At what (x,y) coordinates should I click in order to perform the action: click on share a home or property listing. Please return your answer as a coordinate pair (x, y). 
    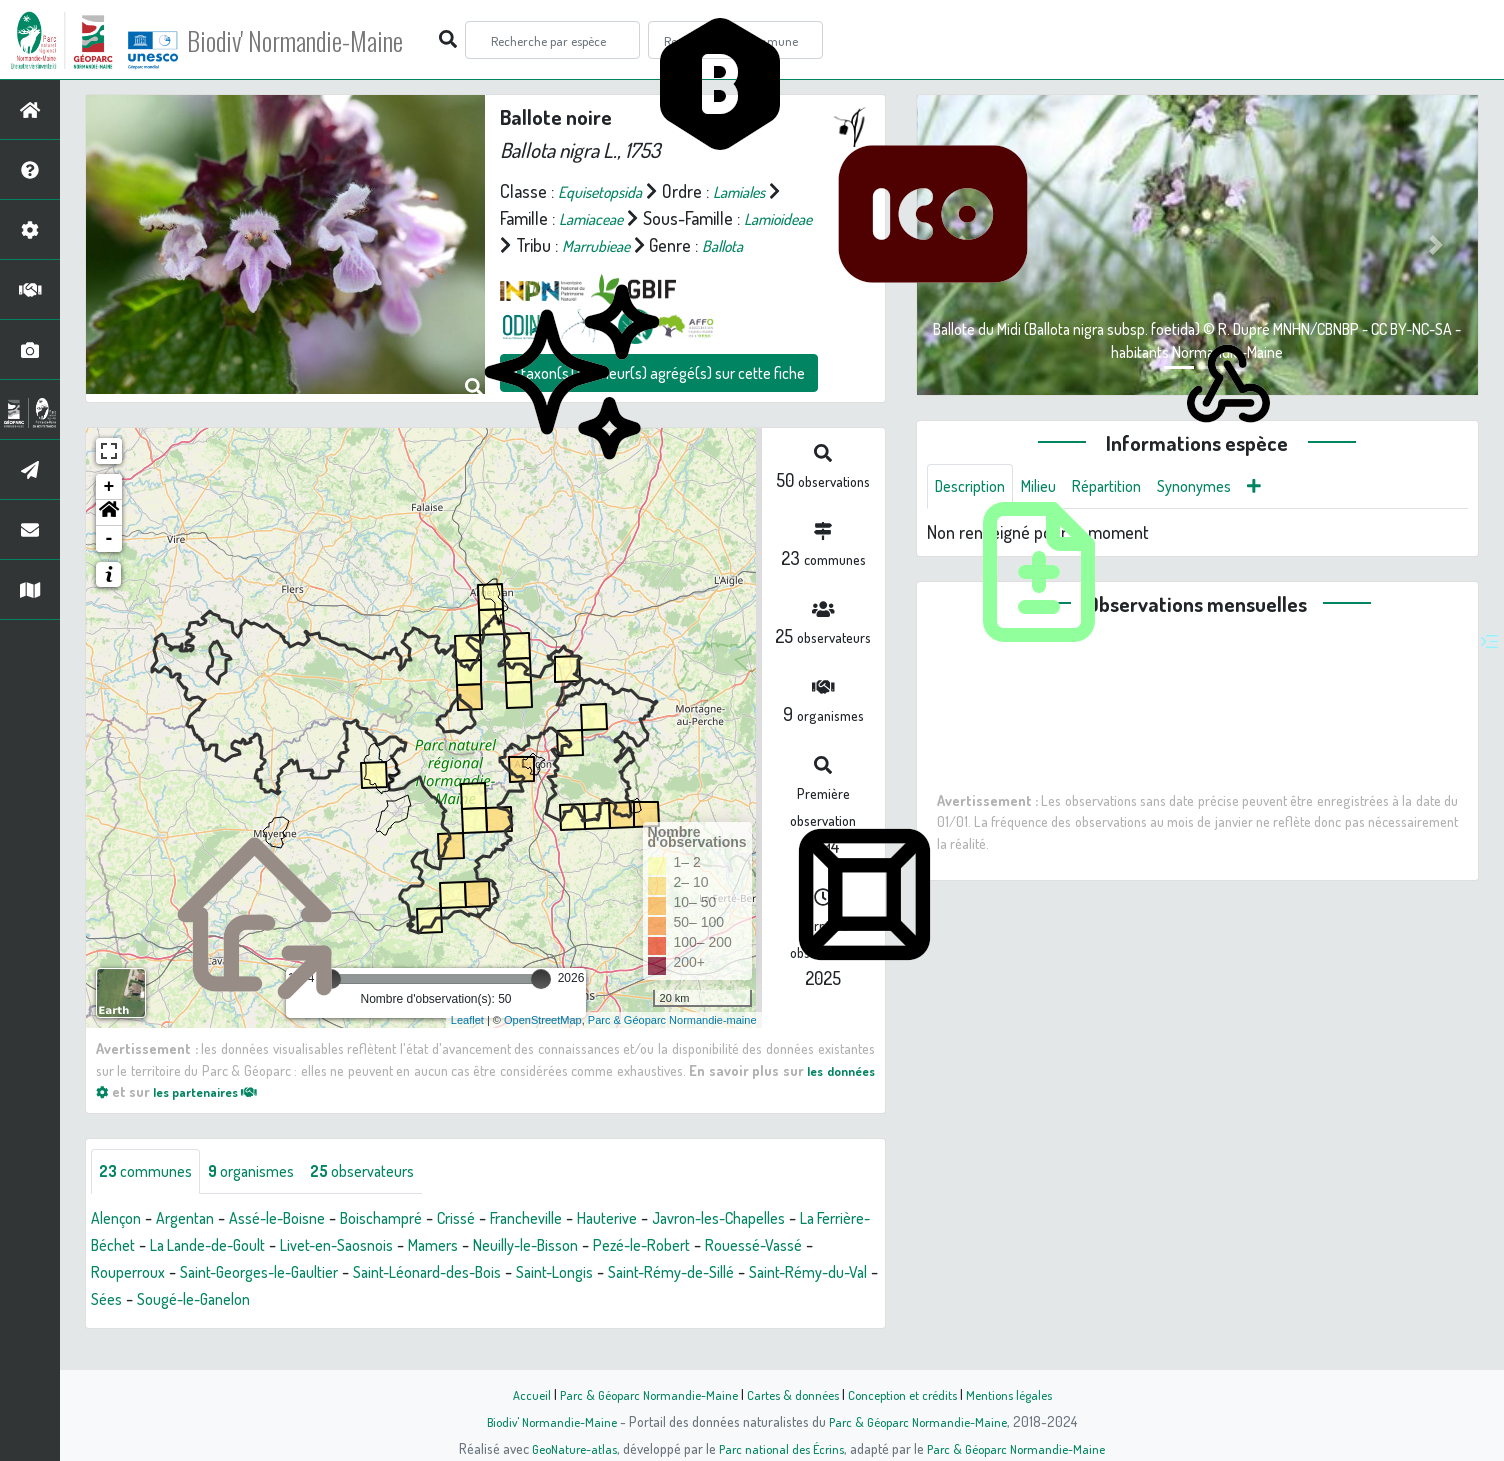
    Looking at the image, I should click on (254, 914).